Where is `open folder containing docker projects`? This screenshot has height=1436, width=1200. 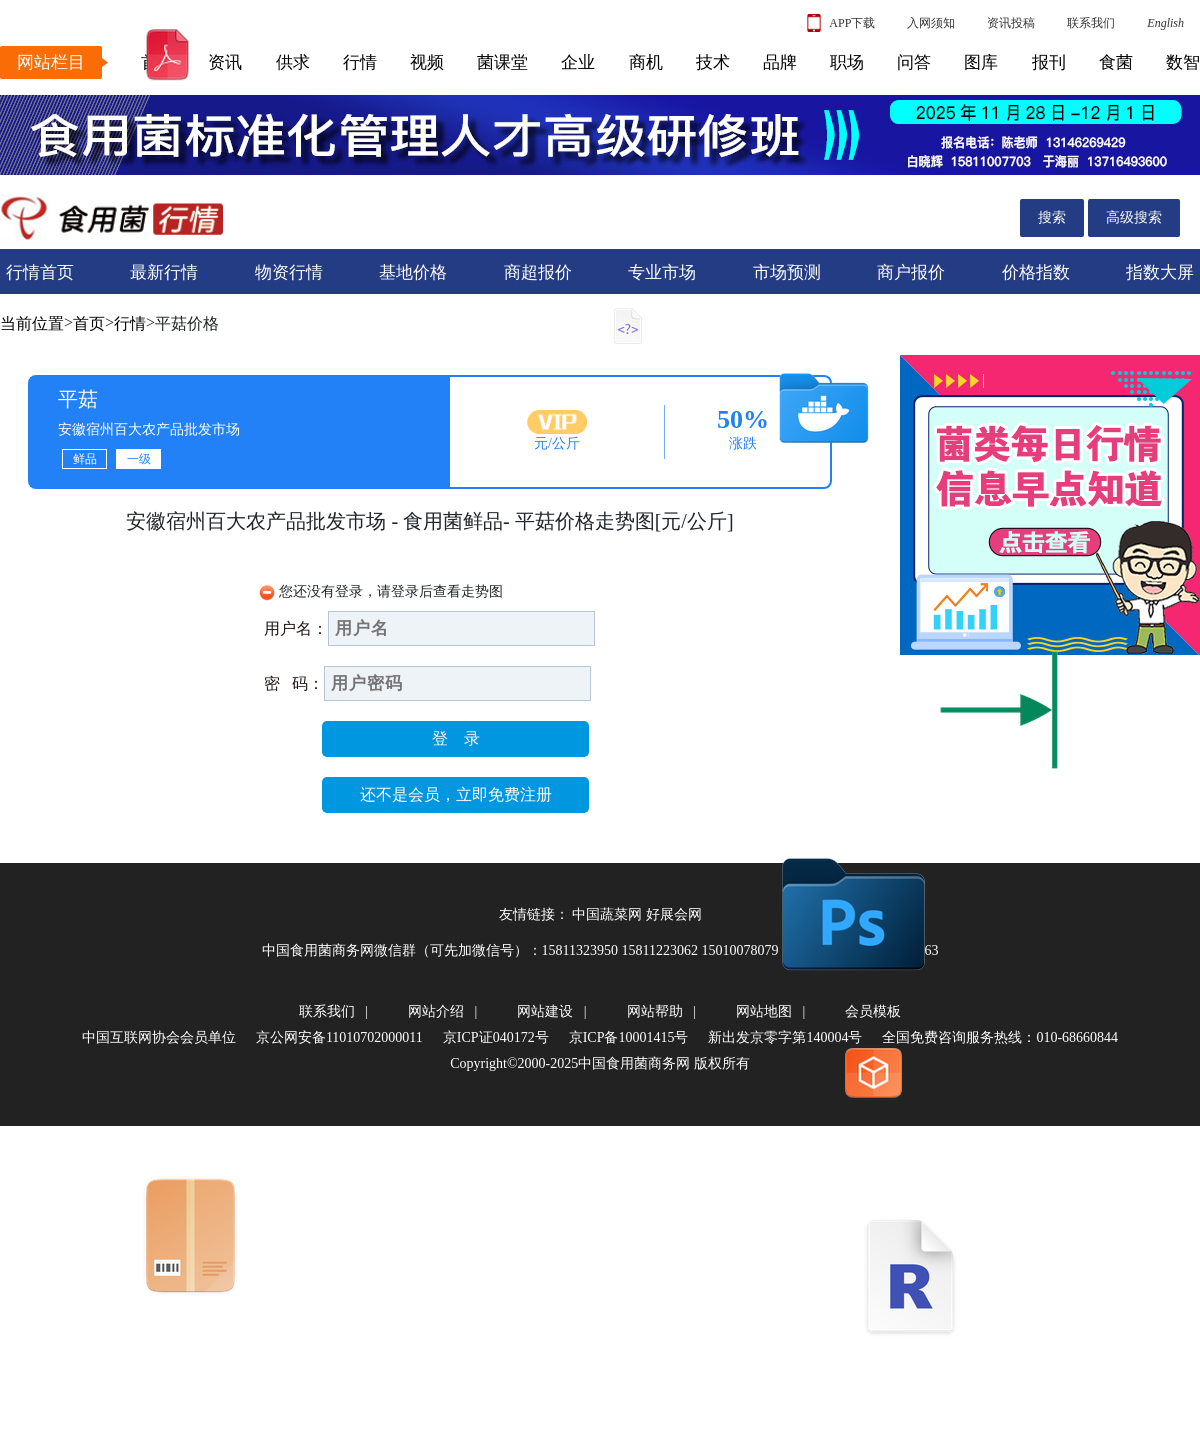
open folder containing docker projects is located at coordinates (823, 410).